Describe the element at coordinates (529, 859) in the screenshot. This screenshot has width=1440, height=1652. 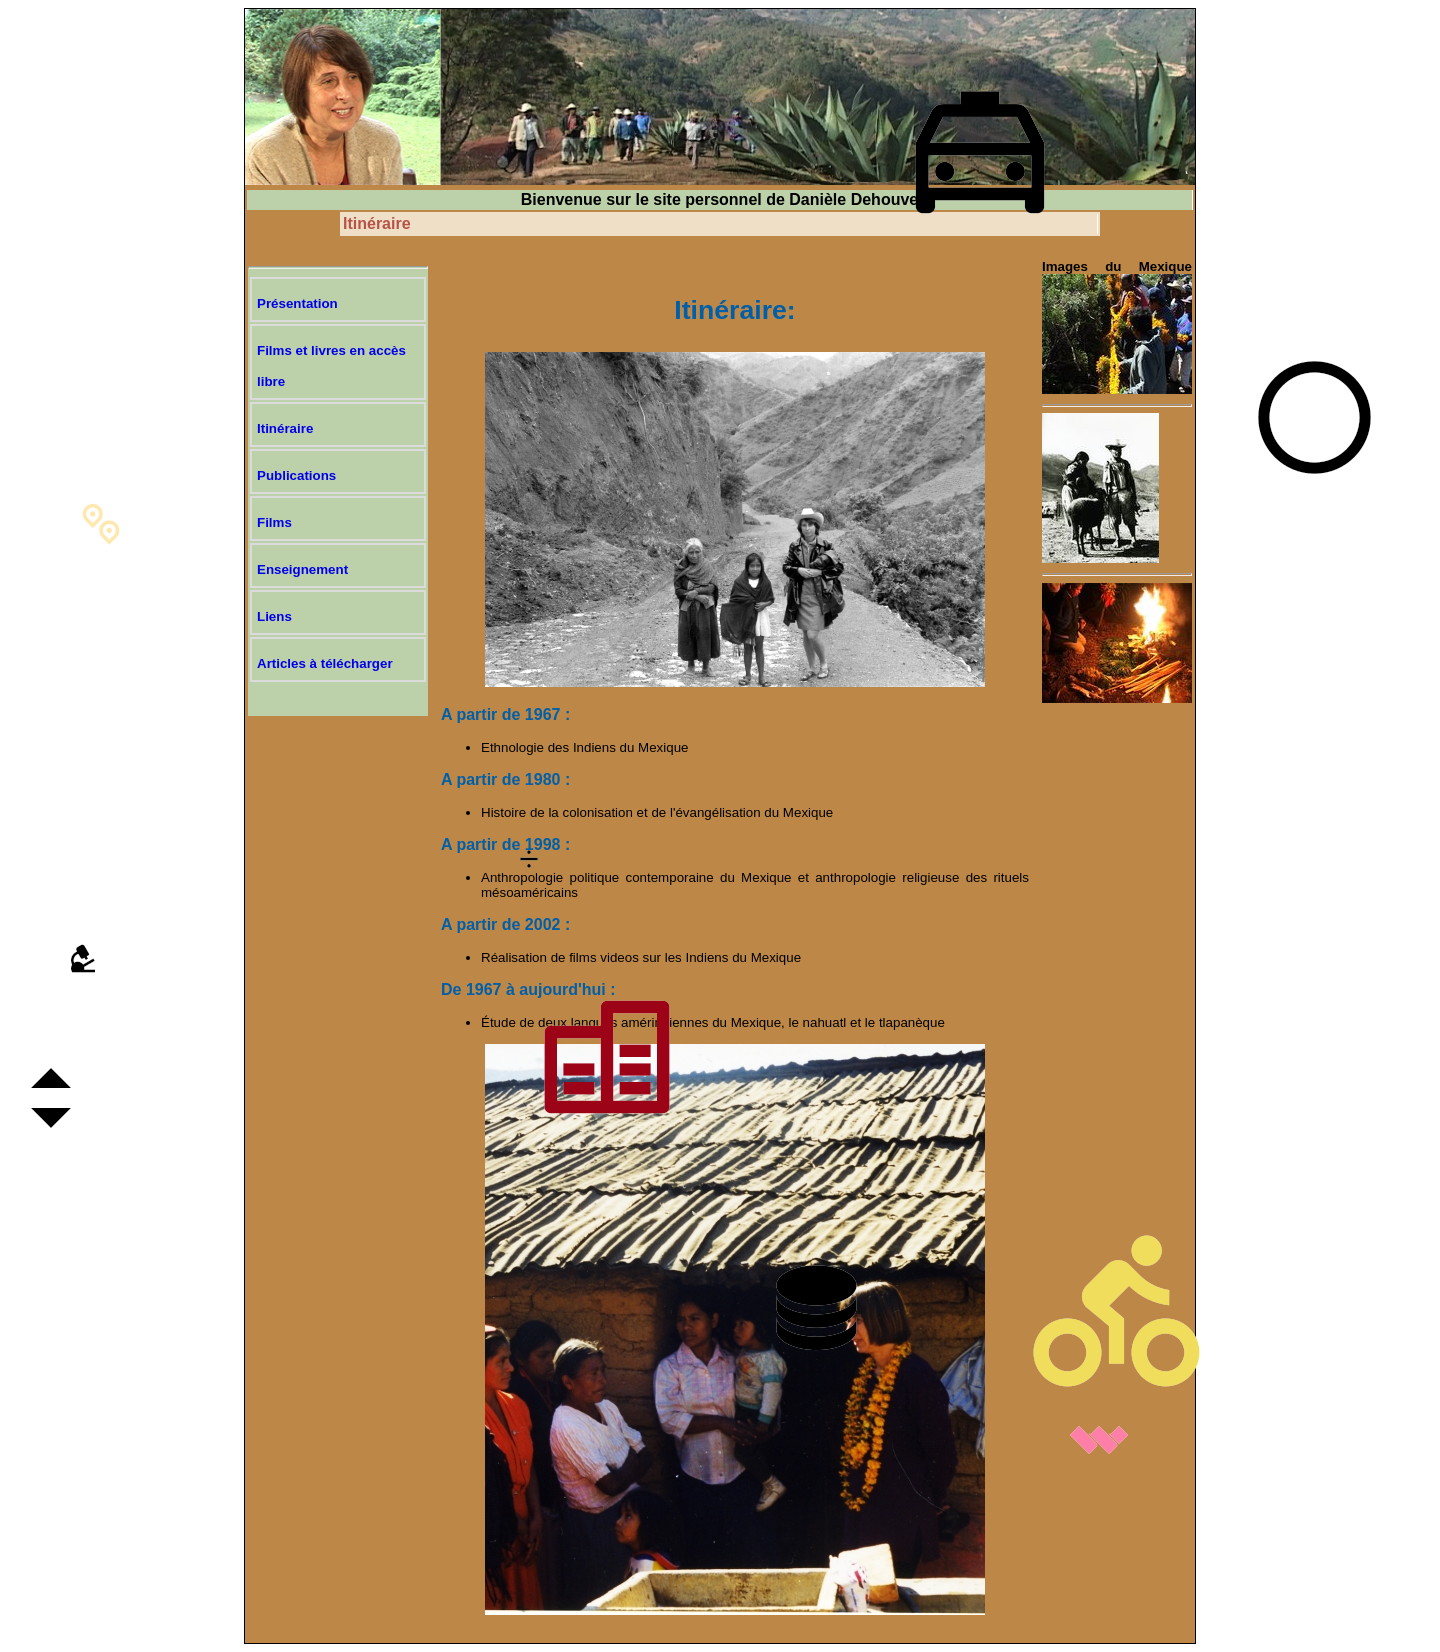
I see `perform division calculation` at that location.